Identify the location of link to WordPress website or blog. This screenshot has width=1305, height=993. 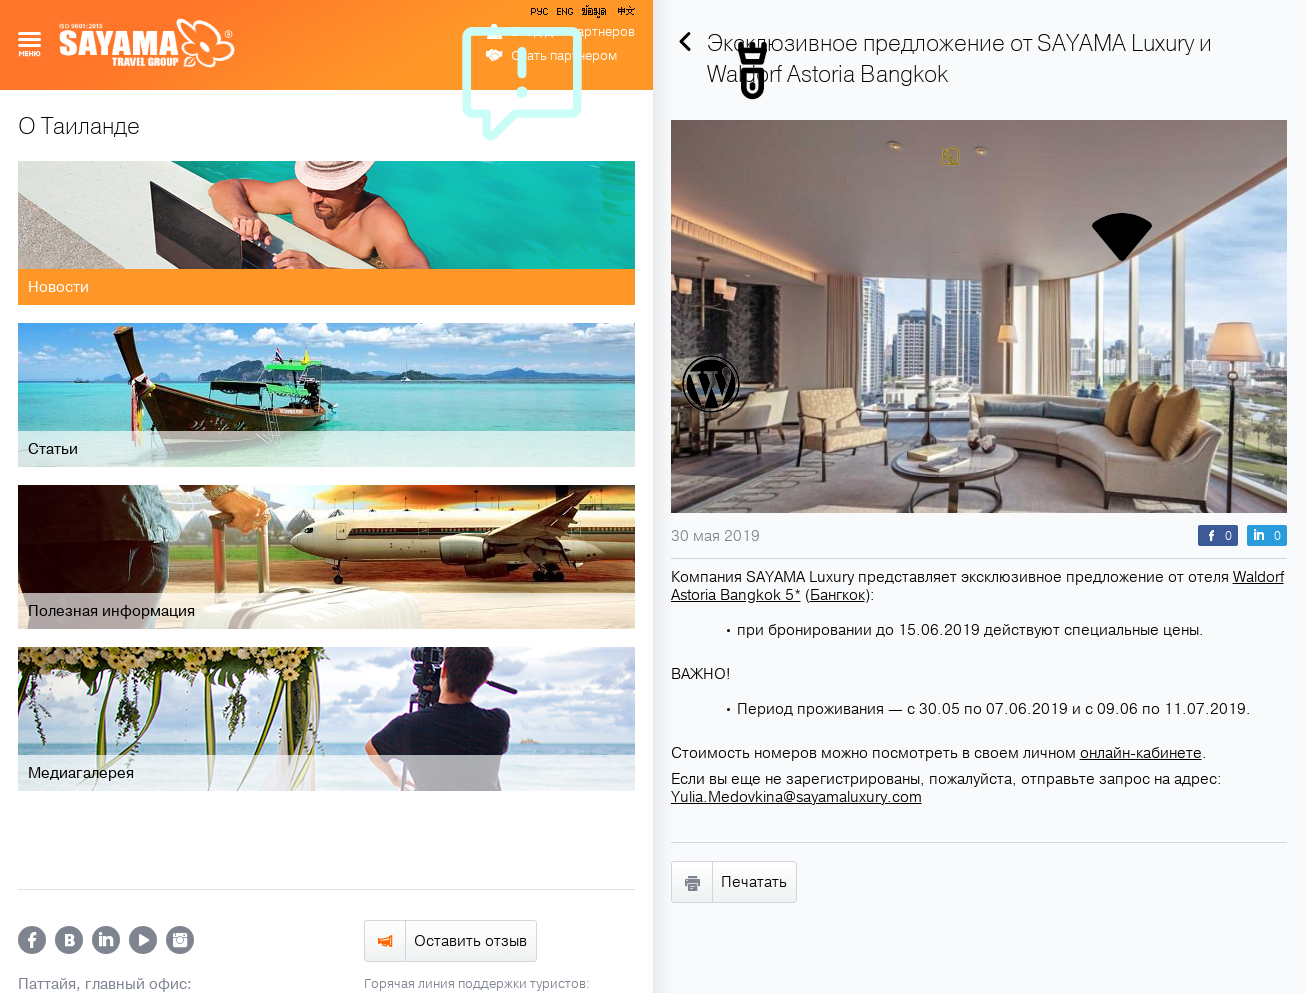
(711, 384).